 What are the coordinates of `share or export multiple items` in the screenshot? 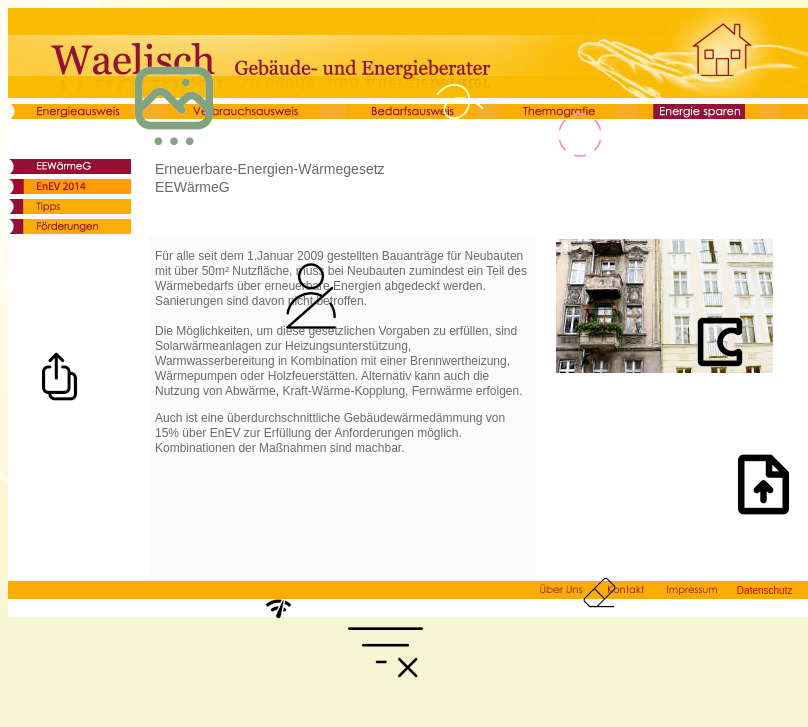 It's located at (59, 376).